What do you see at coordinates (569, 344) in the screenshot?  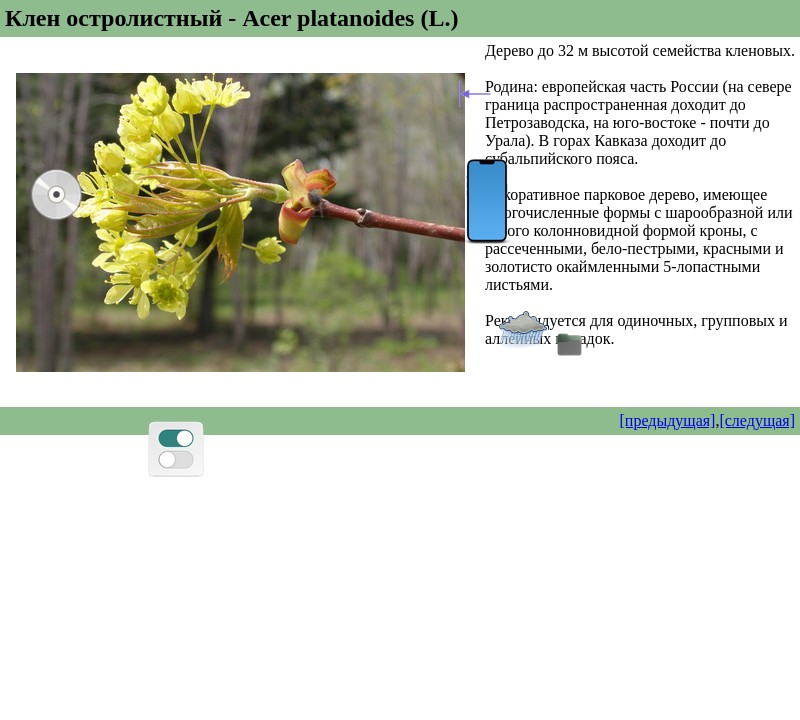 I see `an open folder ready to display its contents` at bounding box center [569, 344].